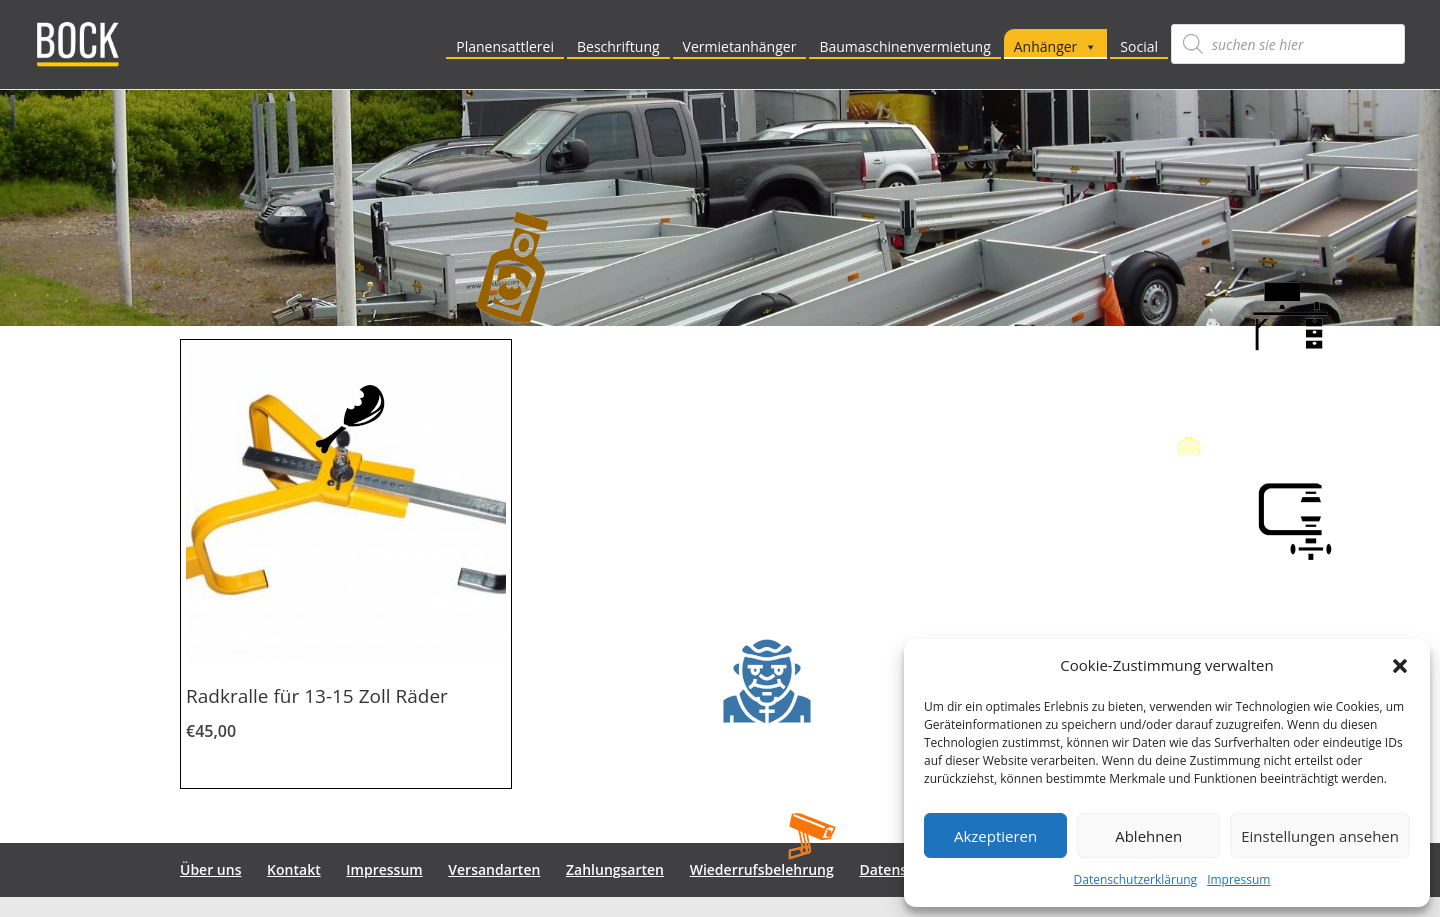  I want to click on access workspace or office settings, so click(1290, 308).